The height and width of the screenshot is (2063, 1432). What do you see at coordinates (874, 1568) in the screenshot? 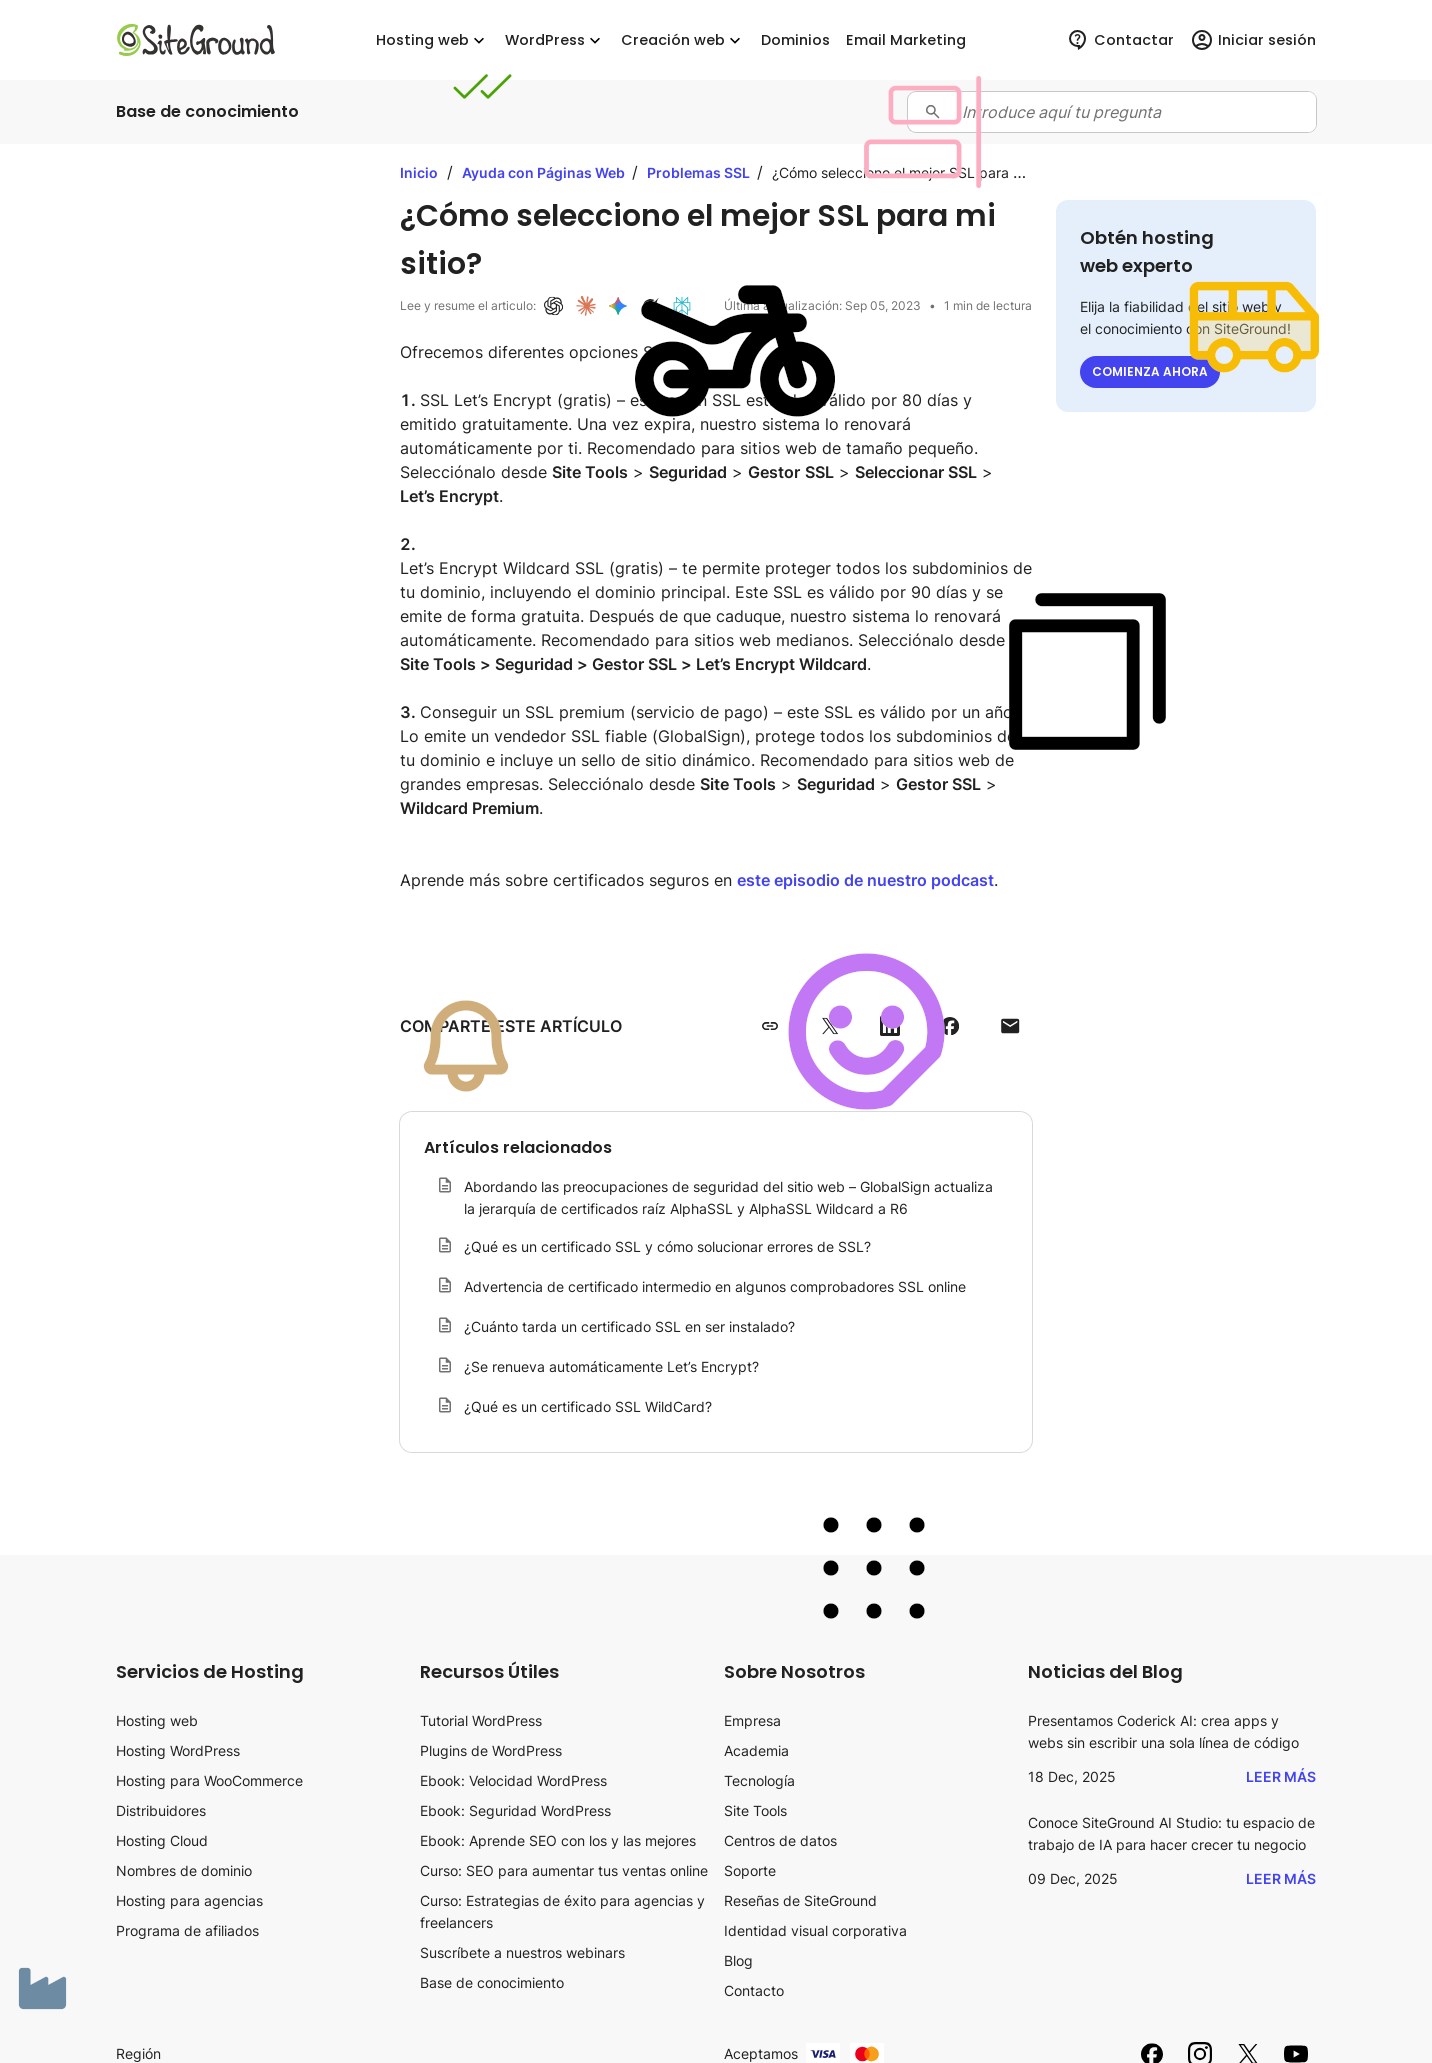
I see `open app drawer or launcher` at bounding box center [874, 1568].